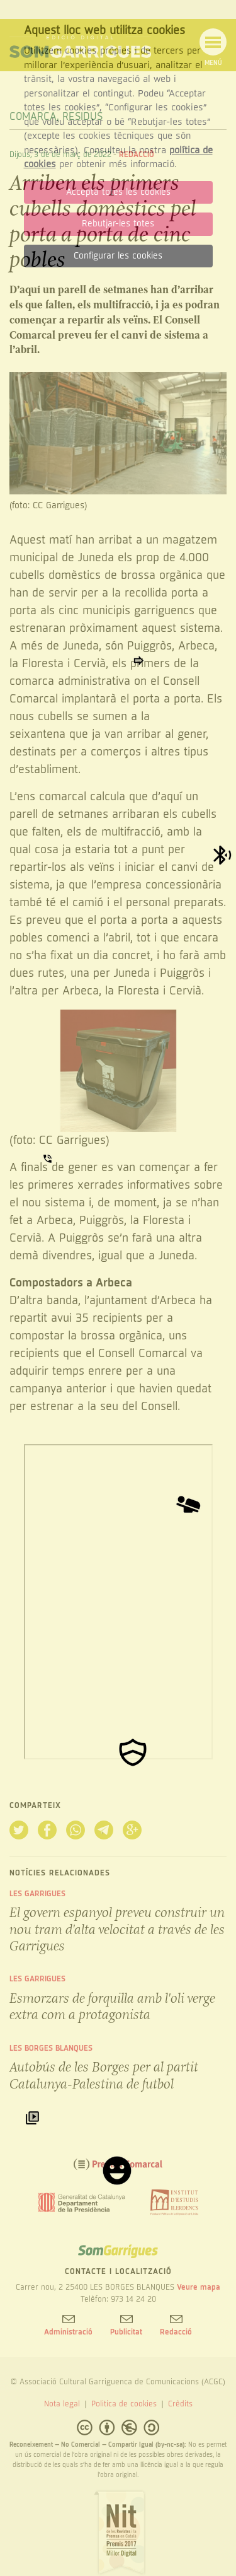  I want to click on forward an email or message, so click(138, 660).